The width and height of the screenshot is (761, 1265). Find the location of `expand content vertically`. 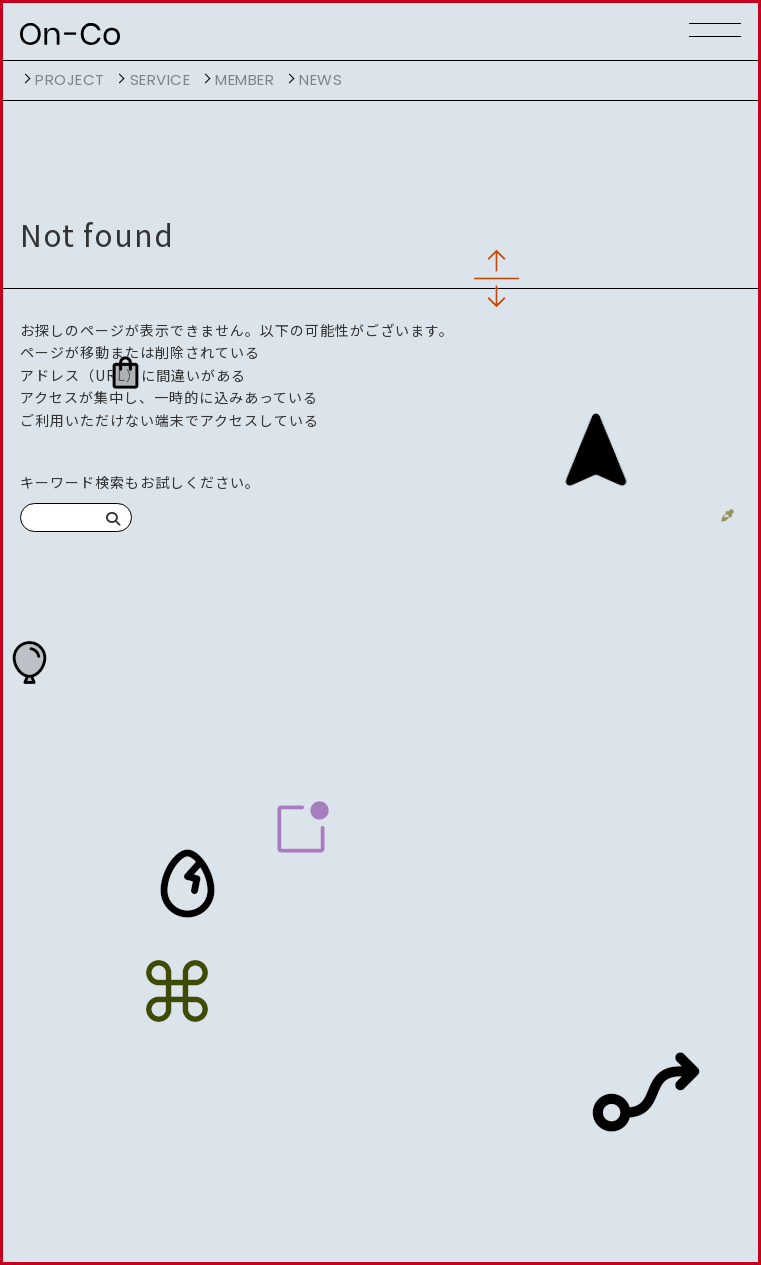

expand content vertically is located at coordinates (496, 278).